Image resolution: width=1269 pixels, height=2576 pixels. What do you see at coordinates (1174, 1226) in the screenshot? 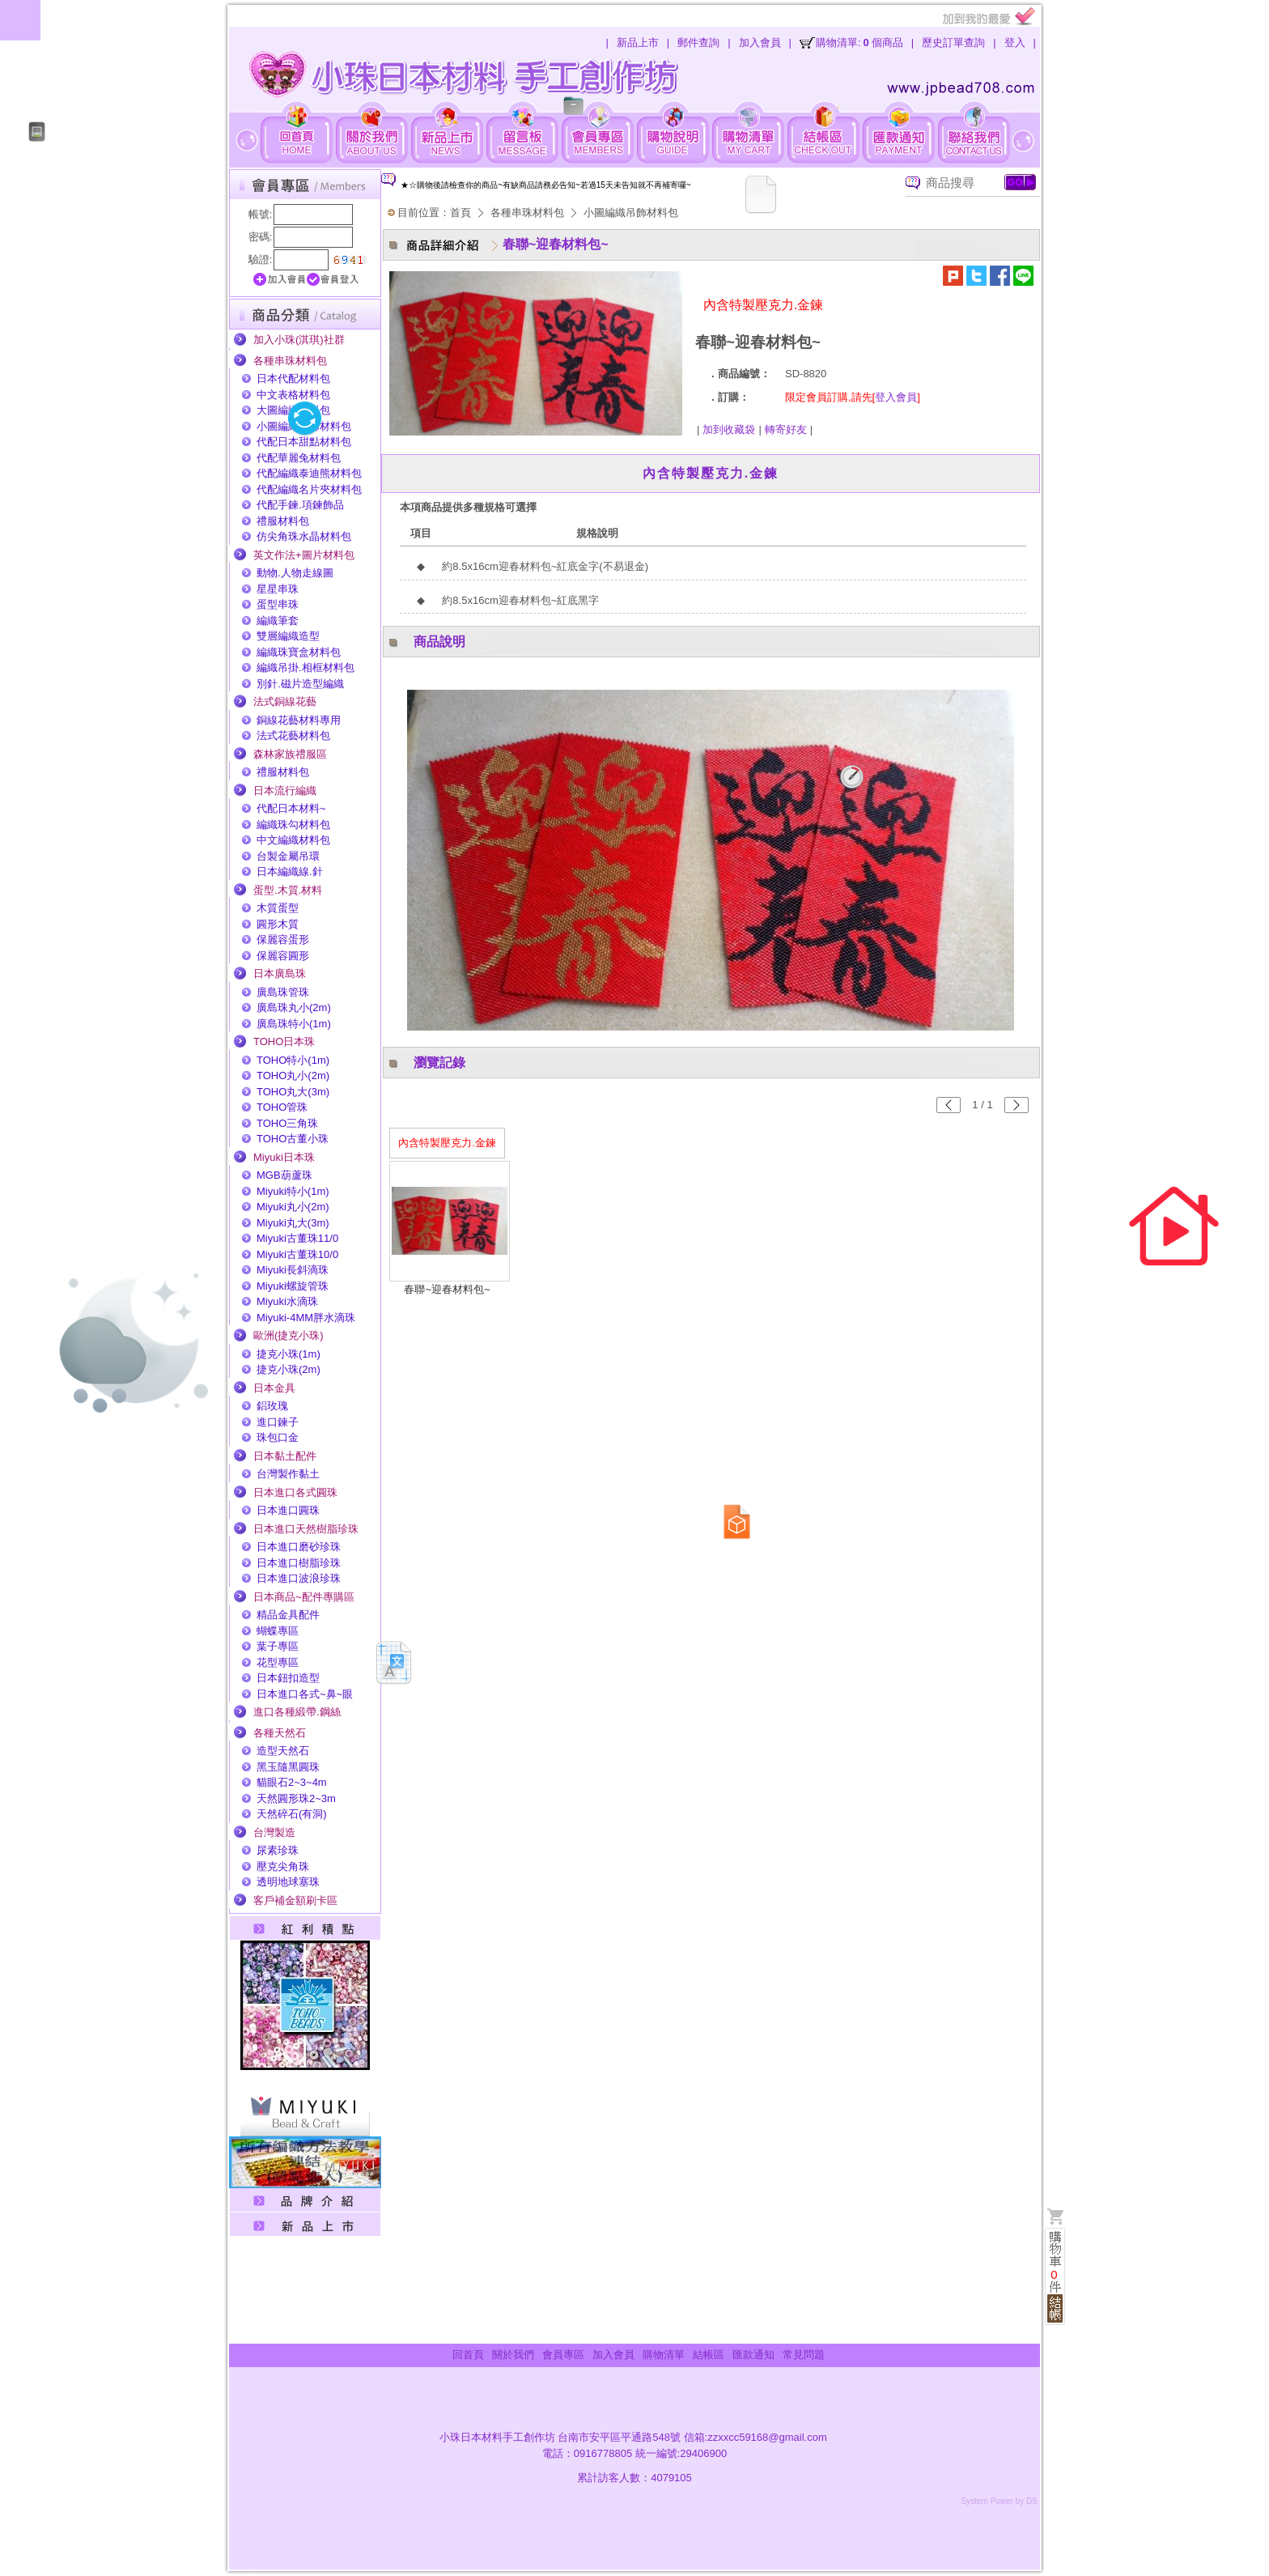
I see `access home sharing preferences` at bounding box center [1174, 1226].